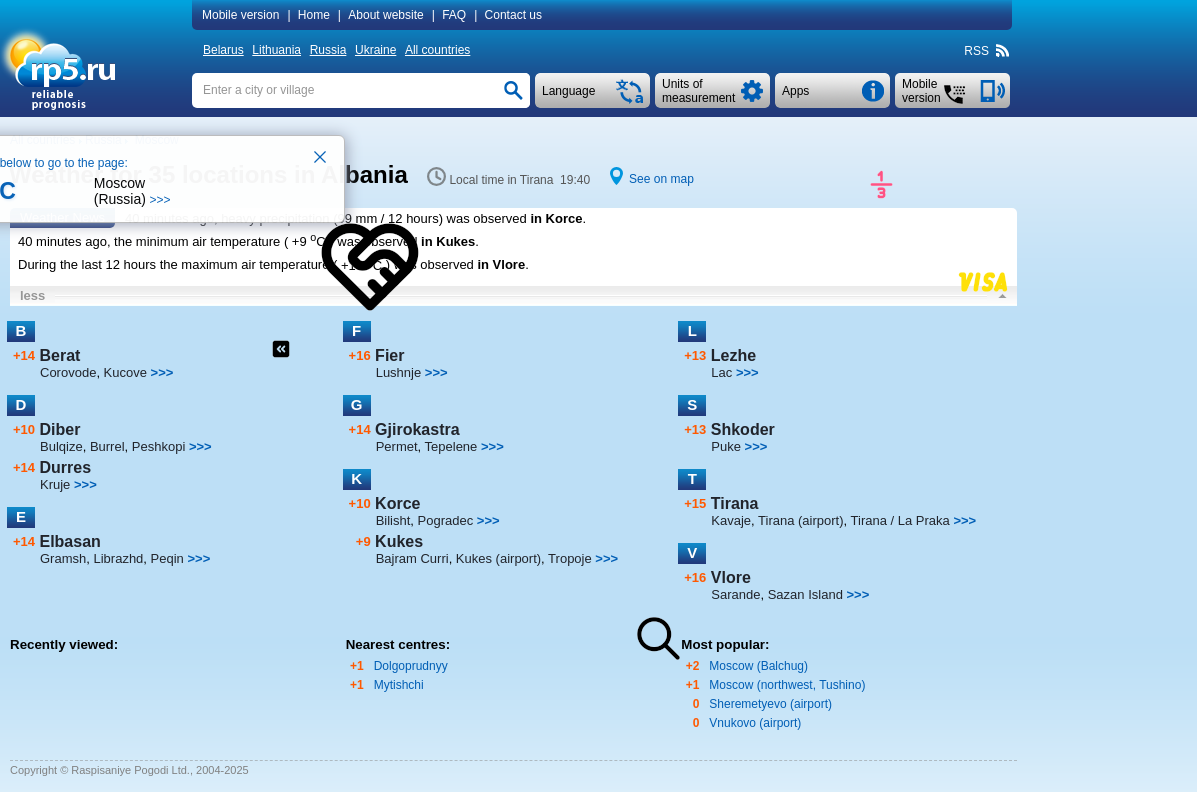  What do you see at coordinates (954, 94) in the screenshot?
I see `access TTY/TDD accessibility calling features` at bounding box center [954, 94].